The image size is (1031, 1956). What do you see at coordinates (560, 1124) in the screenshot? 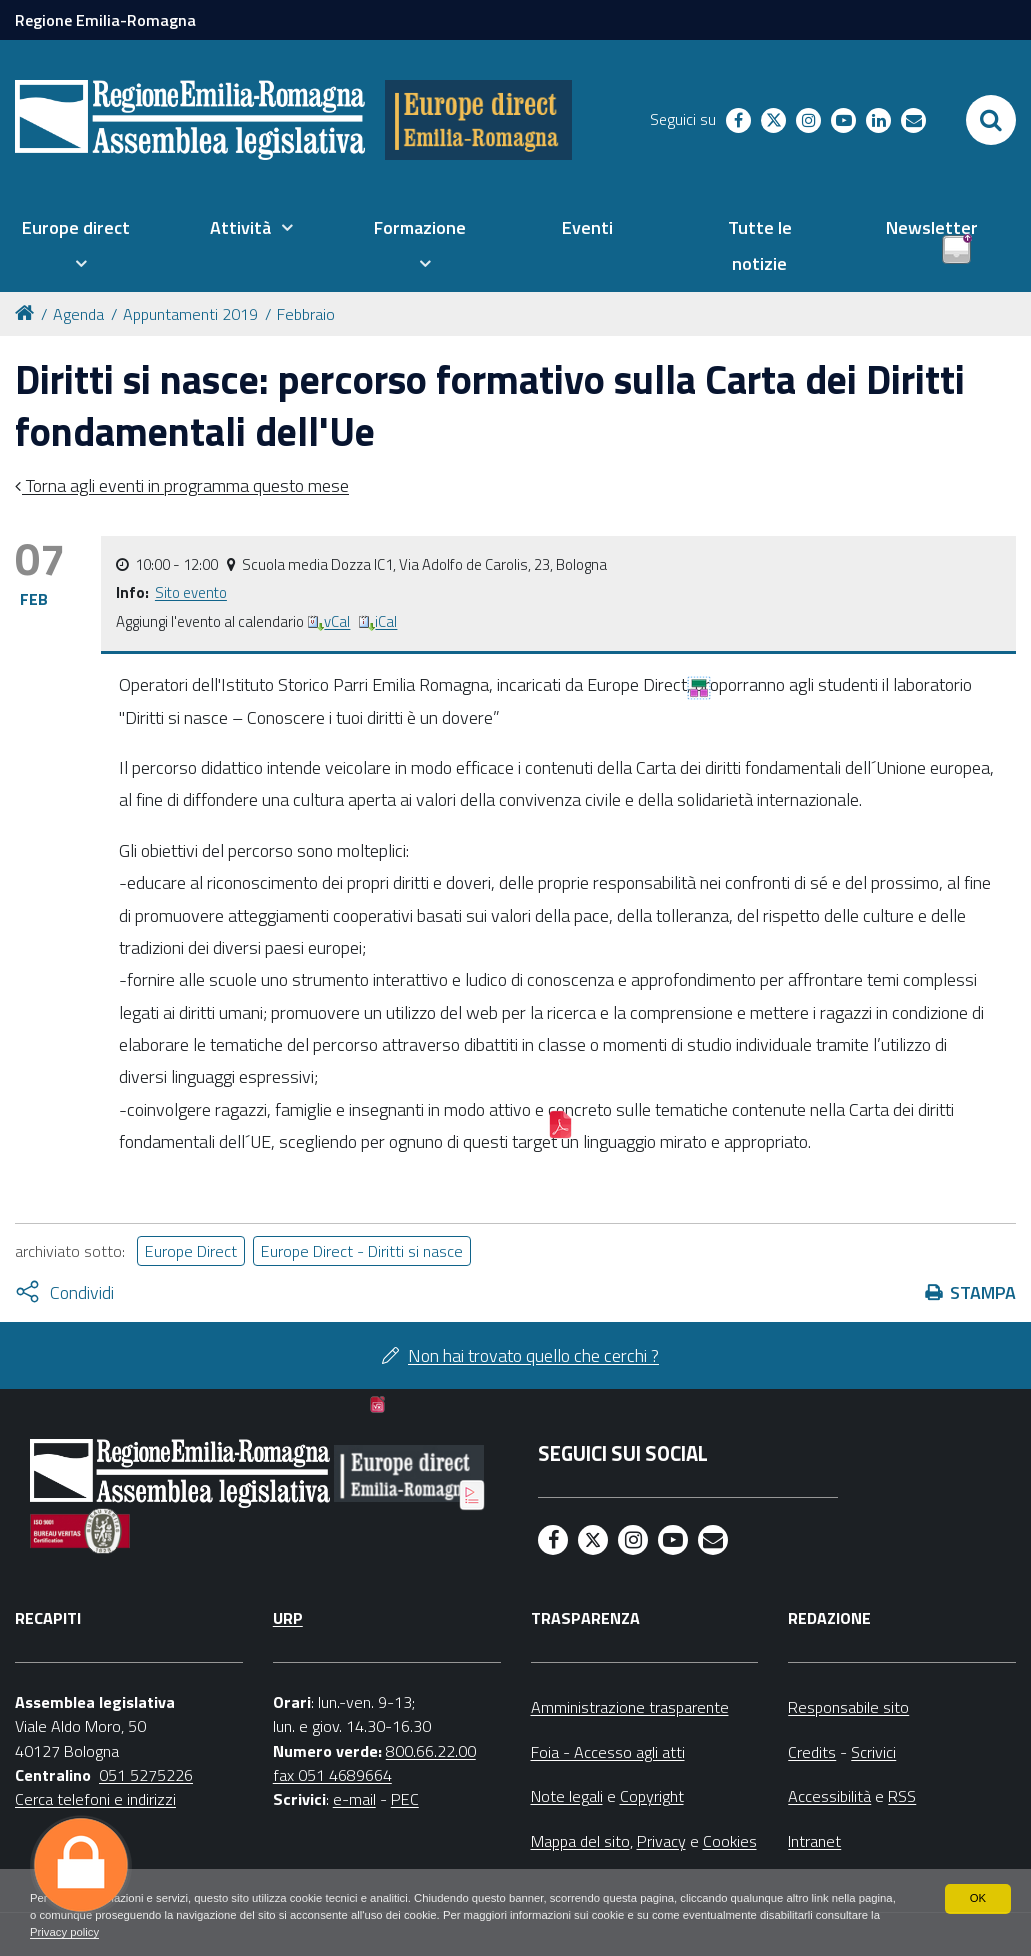
I see `a compressed PDF document file` at bounding box center [560, 1124].